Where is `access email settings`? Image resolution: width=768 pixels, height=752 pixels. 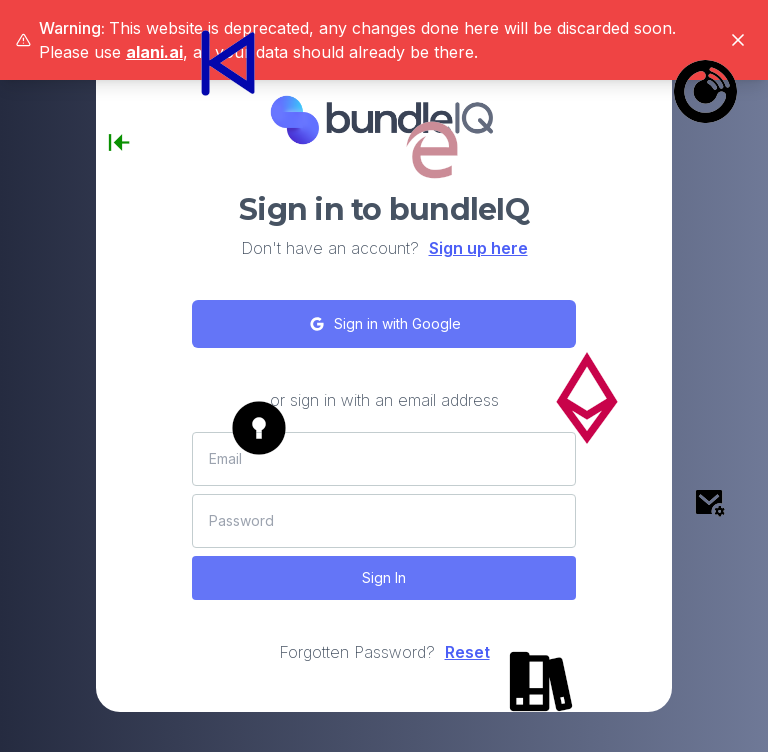
access email settings is located at coordinates (709, 502).